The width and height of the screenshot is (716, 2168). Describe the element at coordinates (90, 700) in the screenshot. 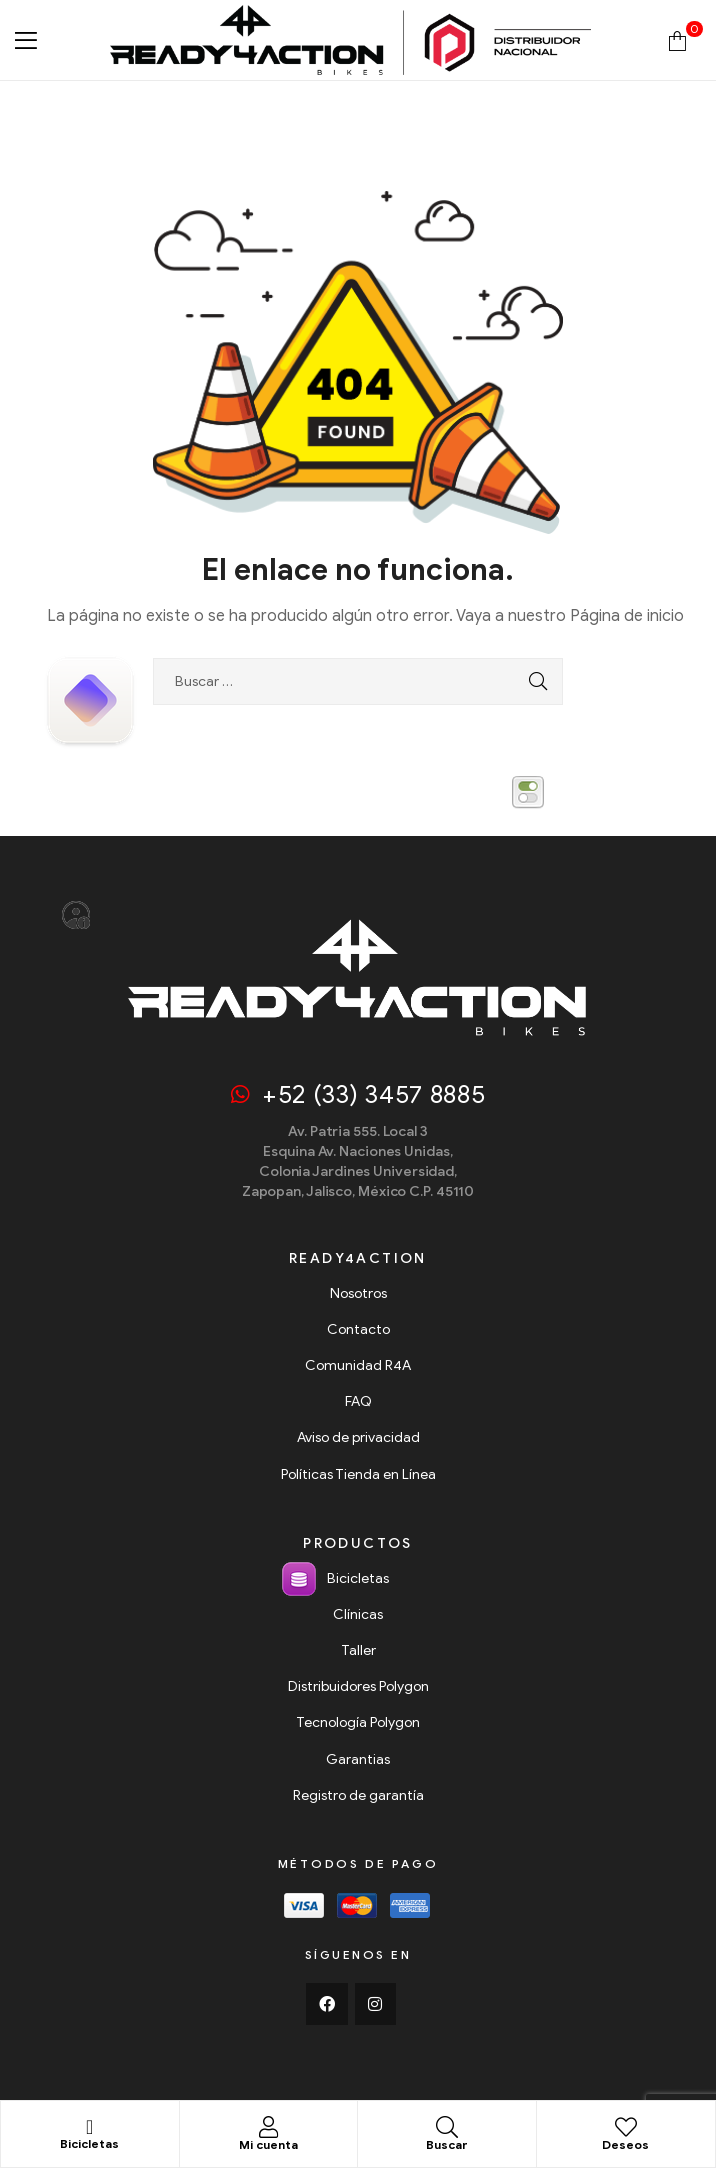

I see `open proton pass password manager` at that location.